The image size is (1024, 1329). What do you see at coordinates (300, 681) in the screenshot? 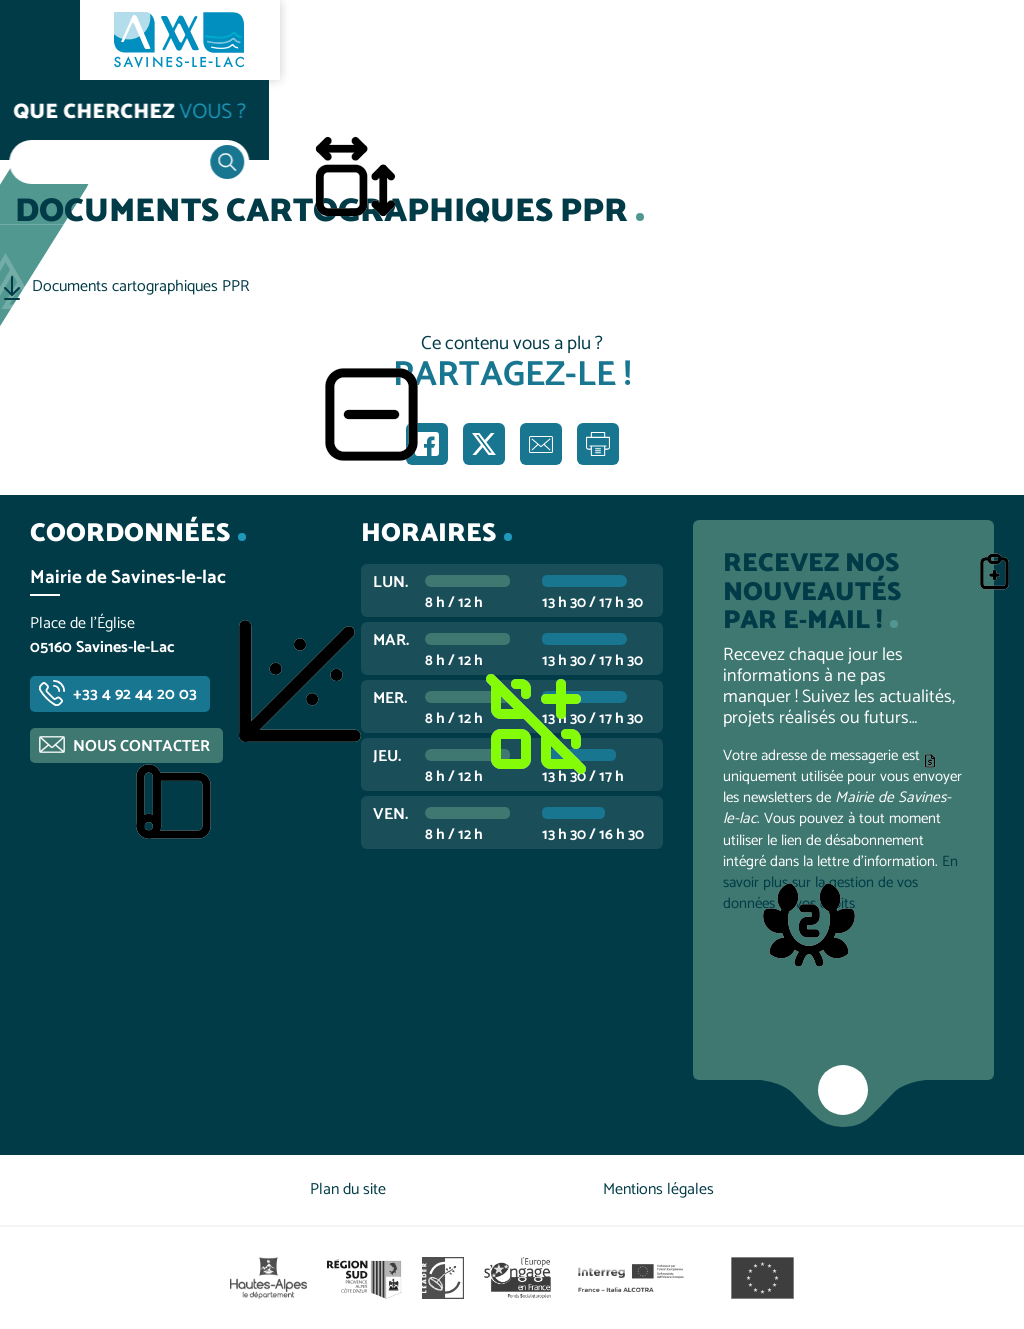
I see `view covariate analysis chart` at bounding box center [300, 681].